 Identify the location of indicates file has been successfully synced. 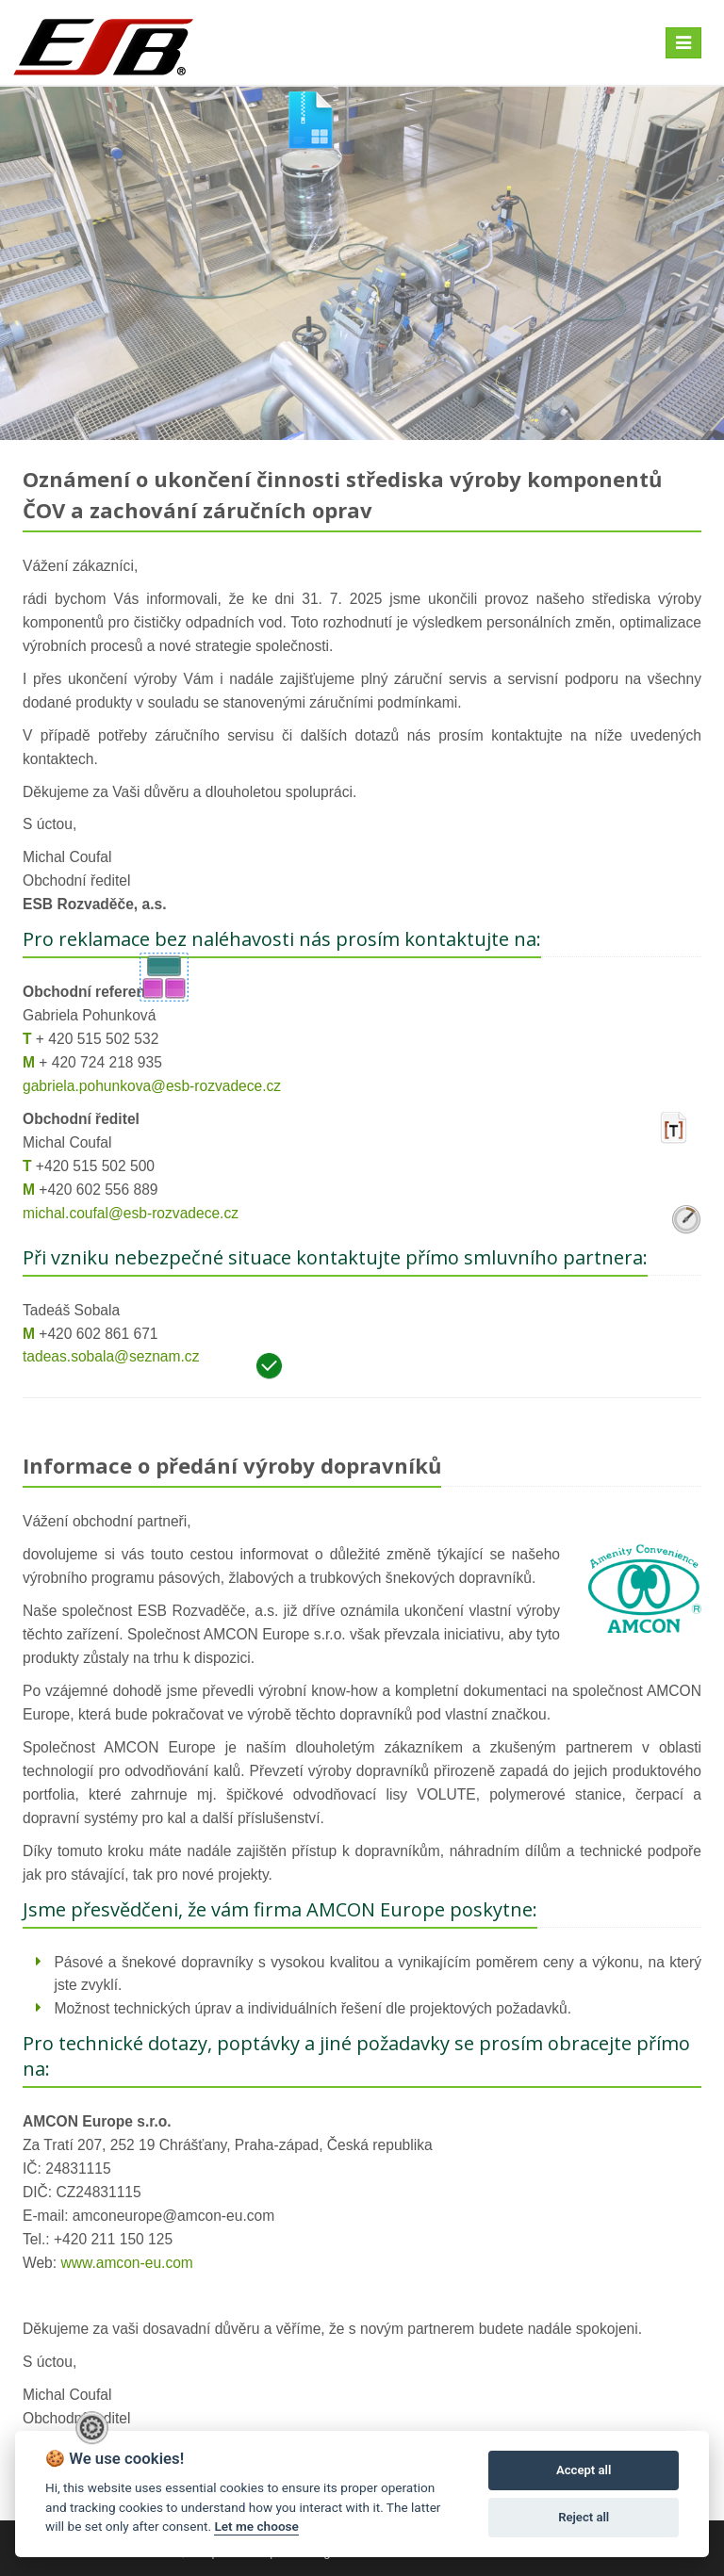
(269, 1365).